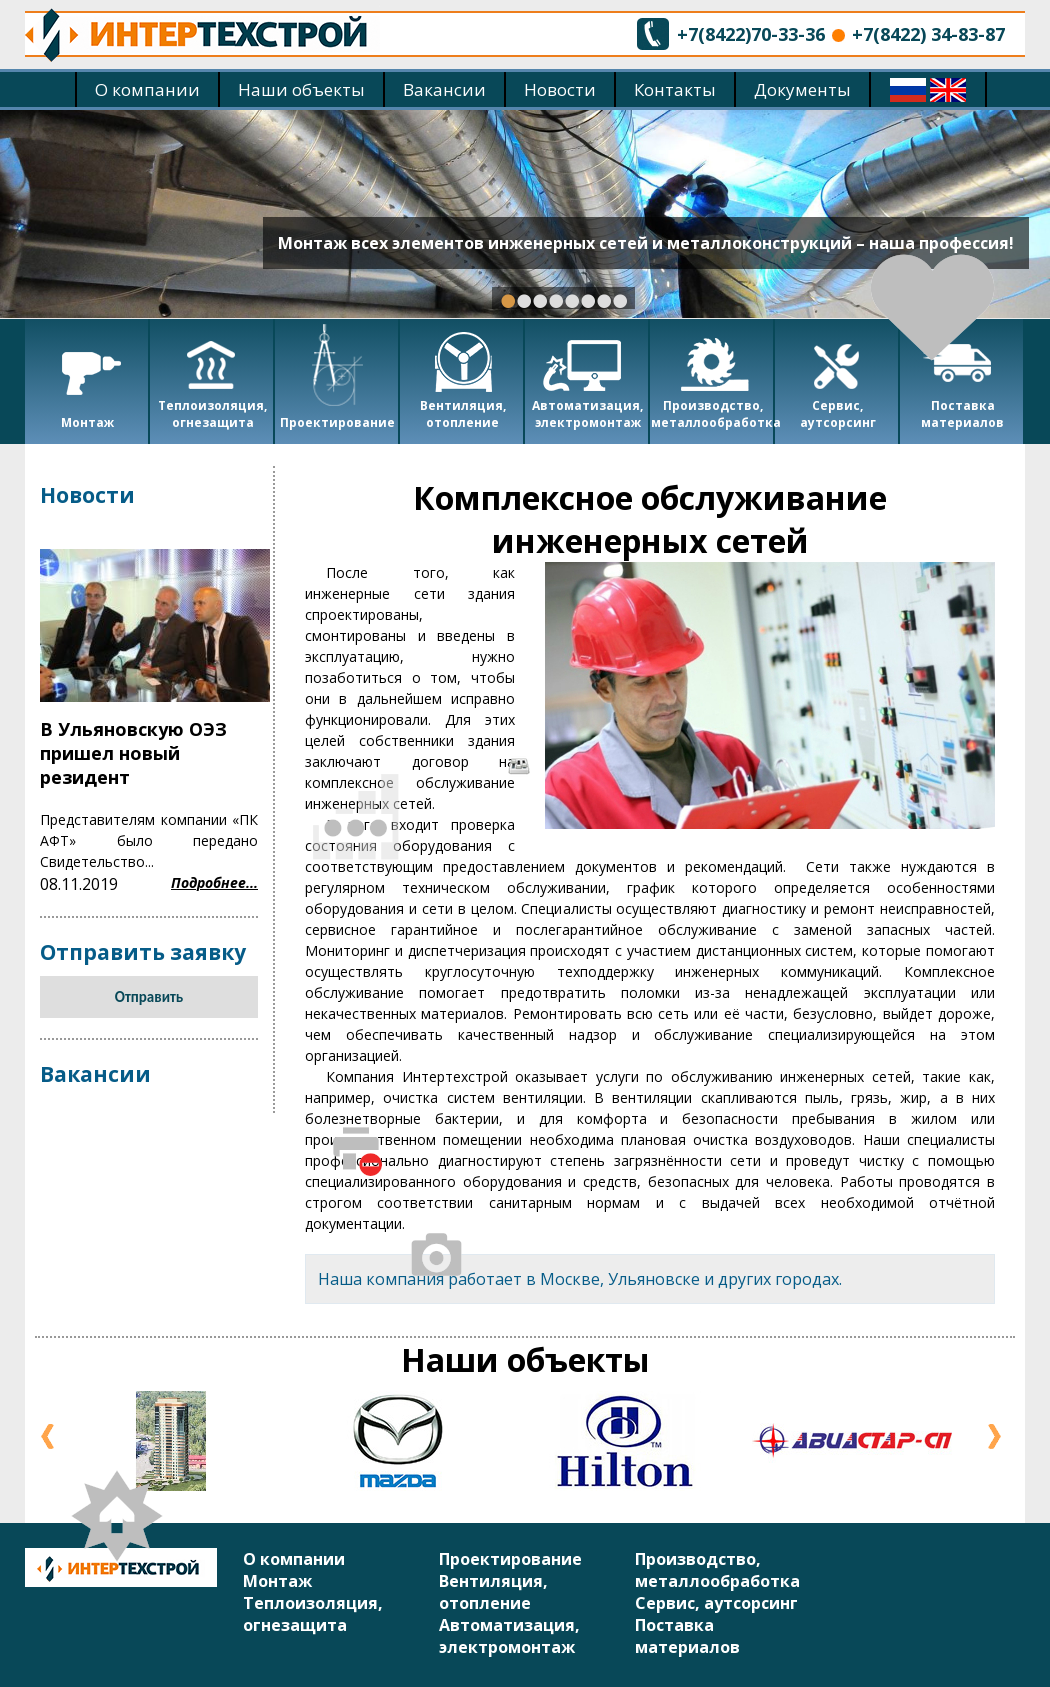 The height and width of the screenshot is (1687, 1050). What do you see at coordinates (356, 1150) in the screenshot?
I see `indicates a printer error or malfunction` at bounding box center [356, 1150].